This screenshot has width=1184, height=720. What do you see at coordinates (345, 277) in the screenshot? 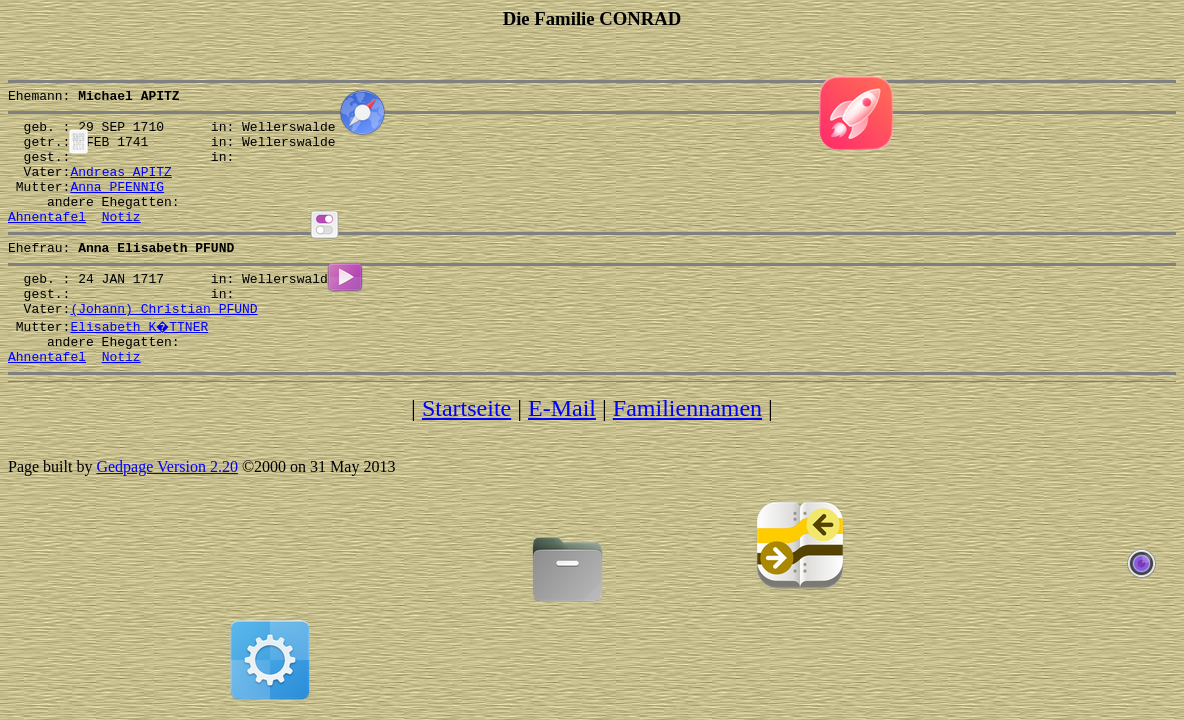
I see `open celluloid media player` at bounding box center [345, 277].